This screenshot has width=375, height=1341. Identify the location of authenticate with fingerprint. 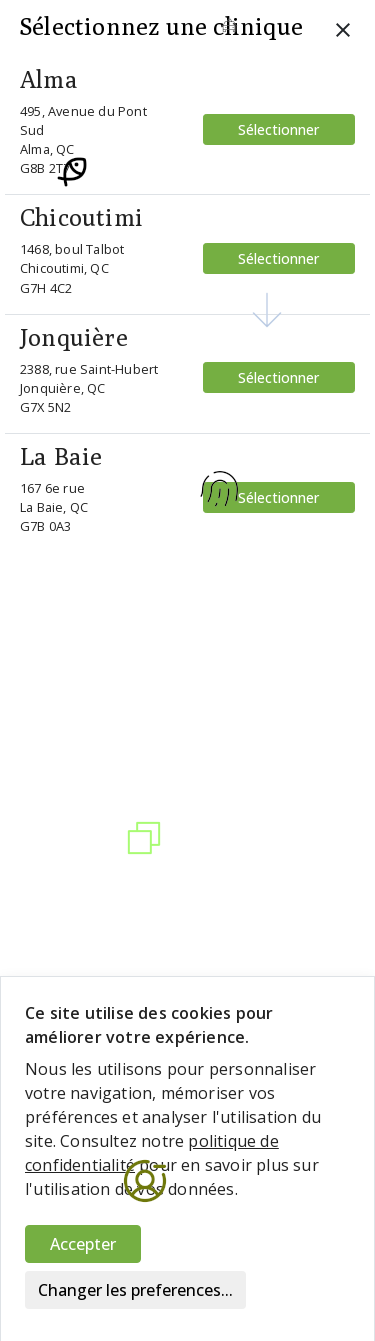
(220, 489).